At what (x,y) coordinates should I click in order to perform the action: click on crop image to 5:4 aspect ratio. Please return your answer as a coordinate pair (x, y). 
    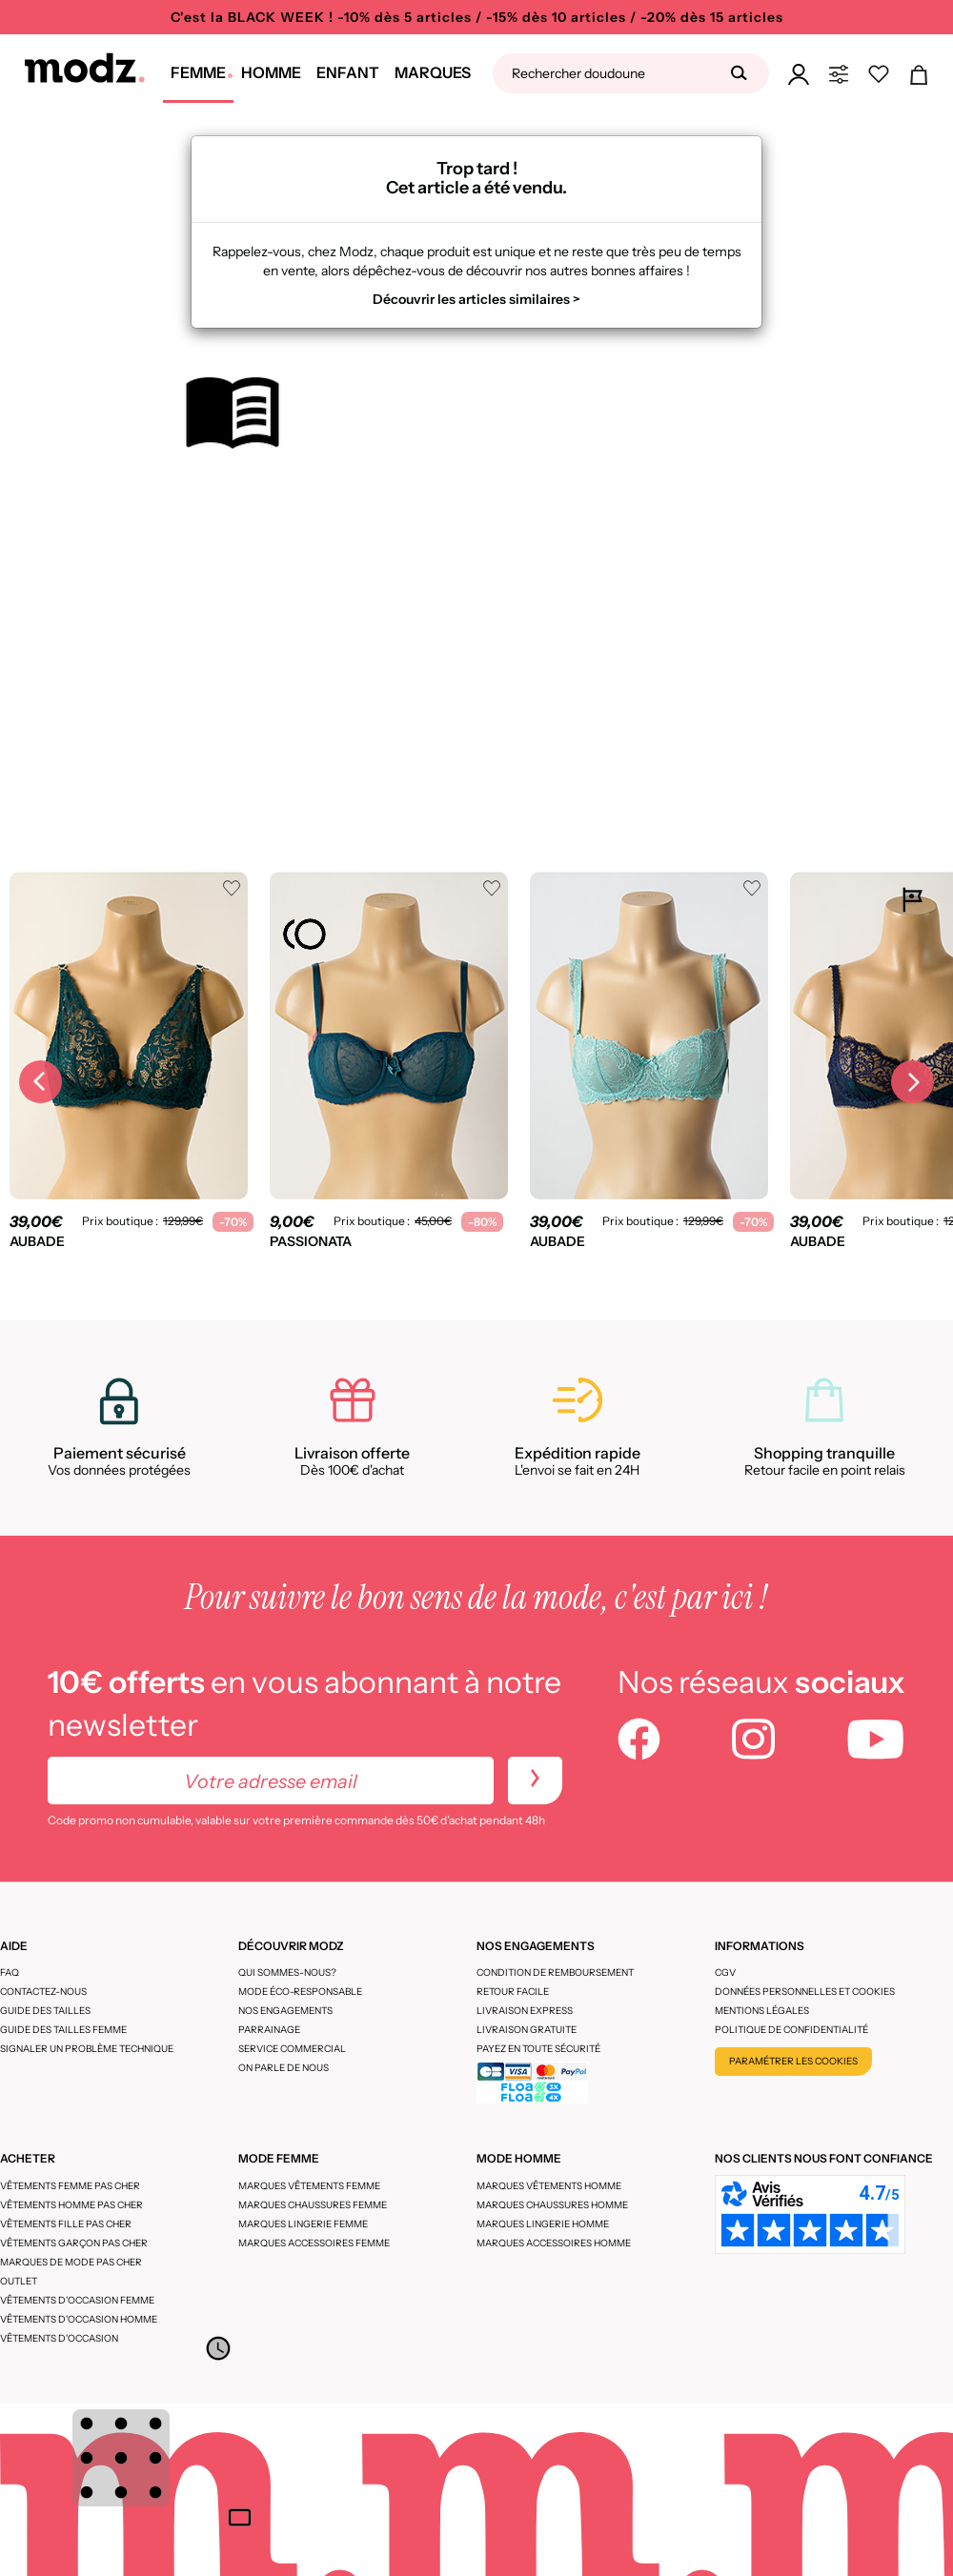
    Looking at the image, I should click on (239, 2517).